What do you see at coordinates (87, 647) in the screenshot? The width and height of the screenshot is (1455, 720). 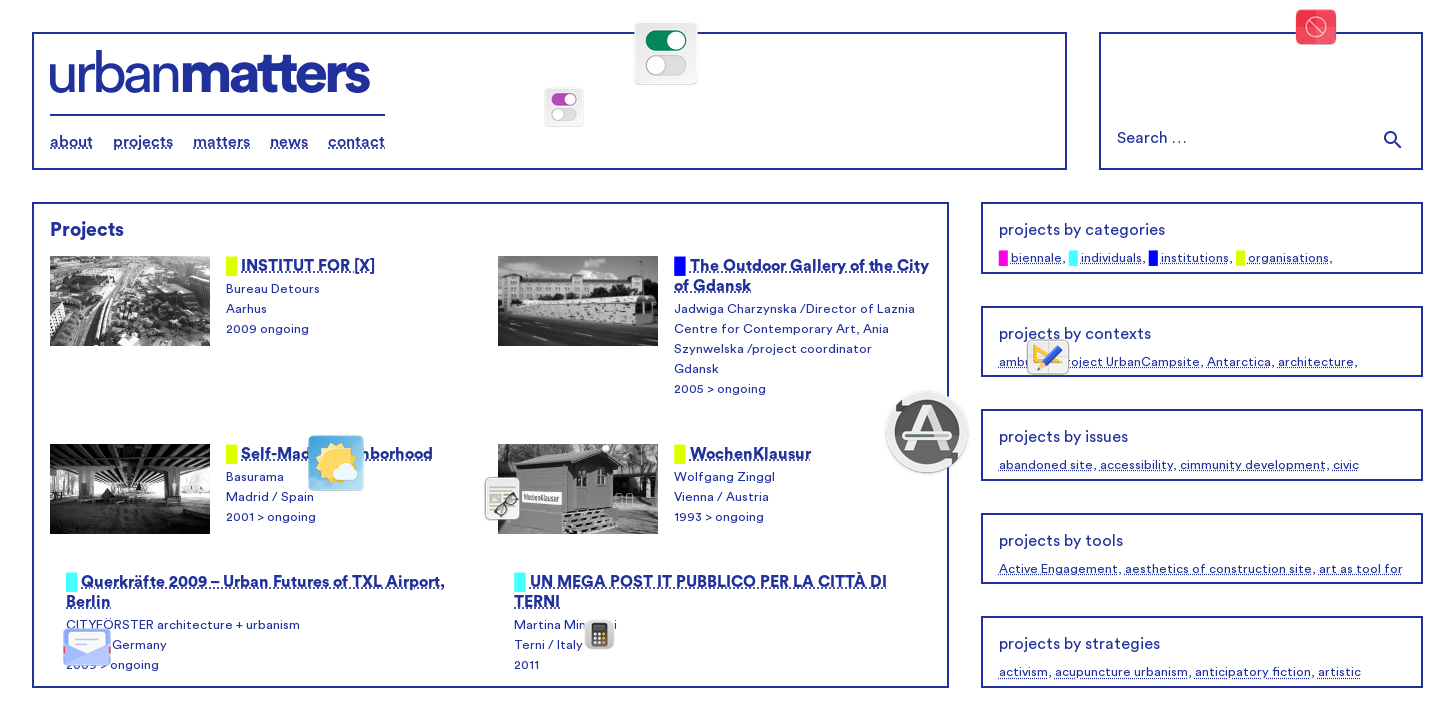 I see `open evolution email and calendar application` at bounding box center [87, 647].